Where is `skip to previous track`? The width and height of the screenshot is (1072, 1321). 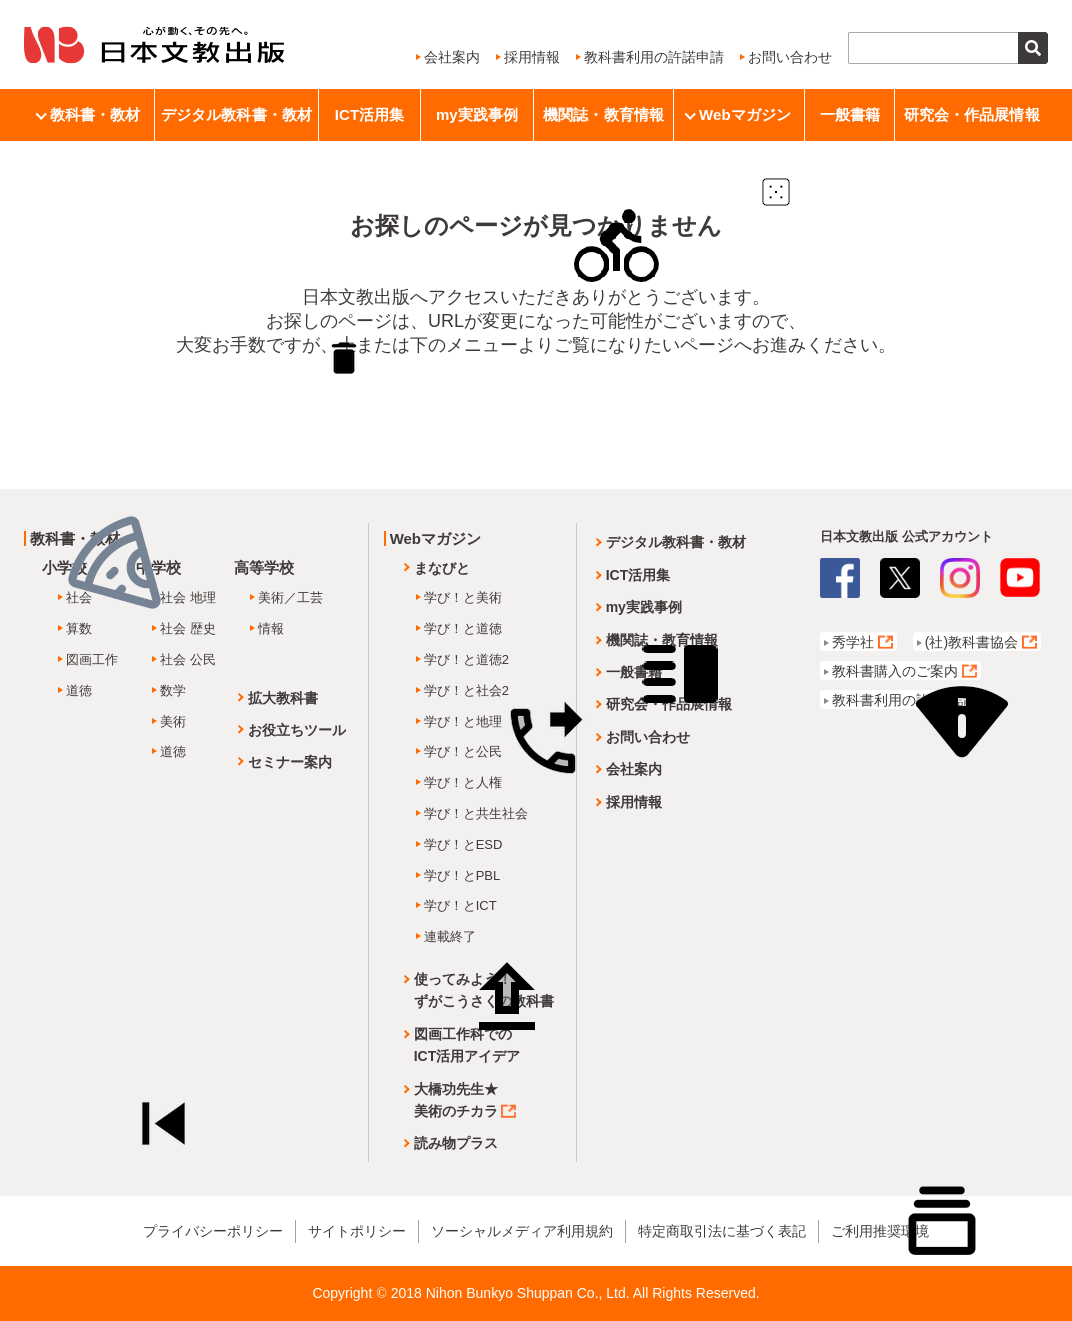 skip to previous track is located at coordinates (163, 1123).